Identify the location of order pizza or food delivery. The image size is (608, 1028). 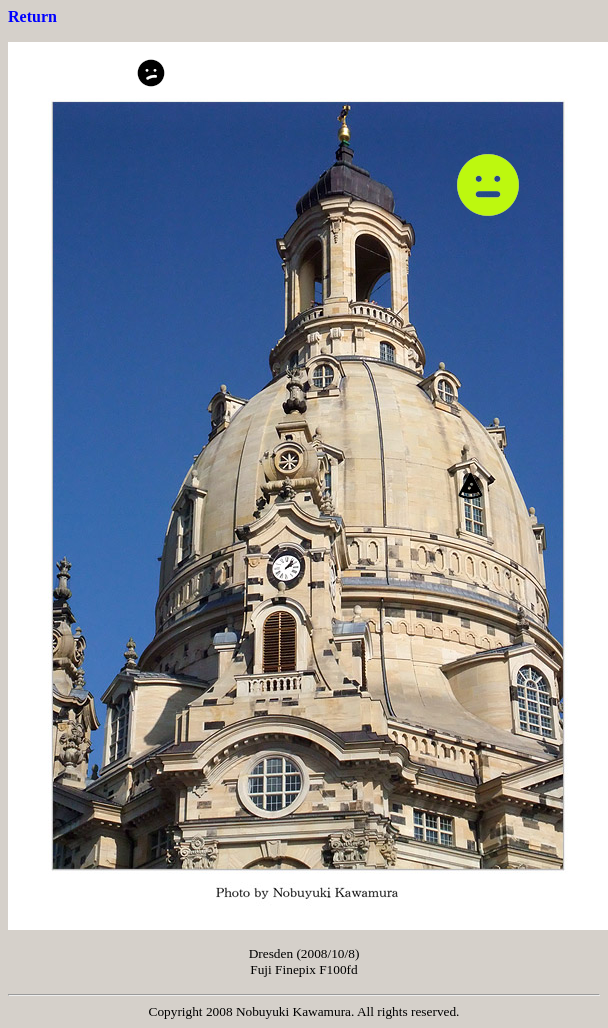
(470, 485).